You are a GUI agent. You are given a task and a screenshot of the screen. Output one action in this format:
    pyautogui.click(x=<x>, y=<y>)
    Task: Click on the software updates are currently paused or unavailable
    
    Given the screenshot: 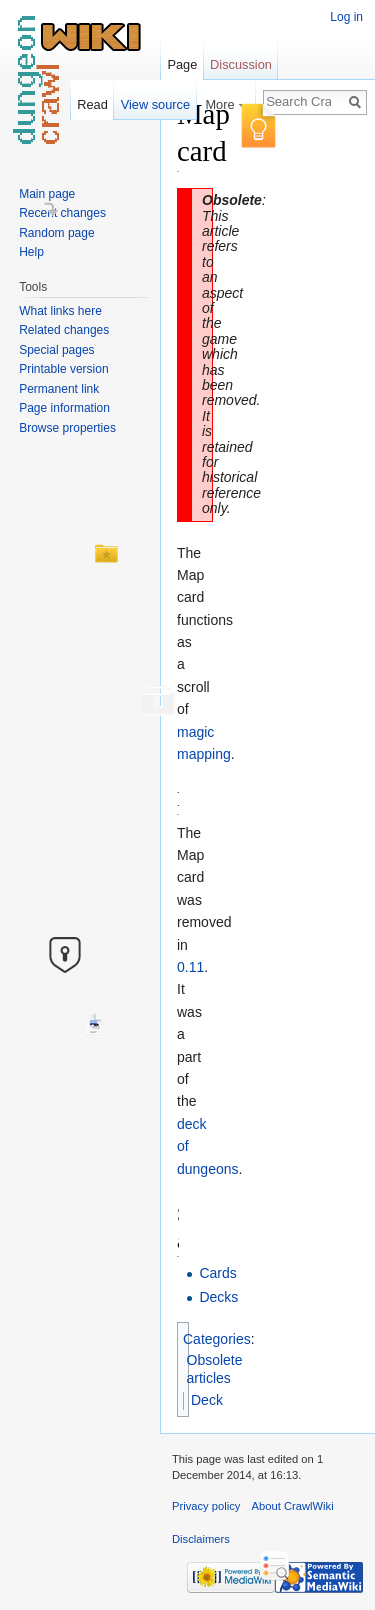 What is the action you would take?
    pyautogui.click(x=158, y=696)
    